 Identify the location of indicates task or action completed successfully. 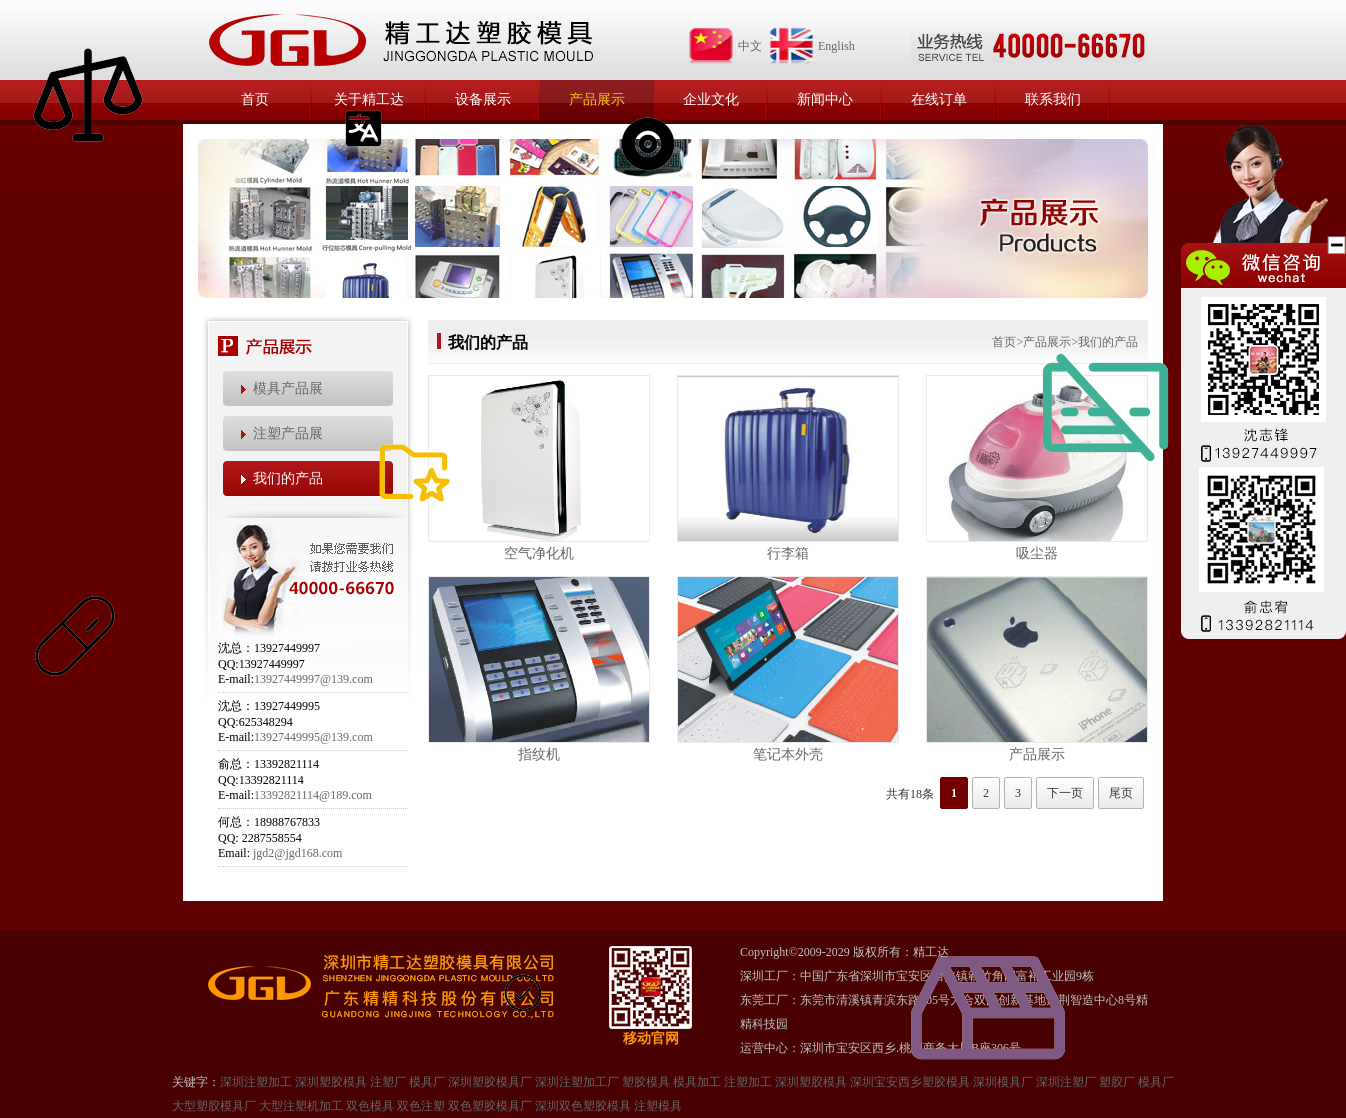
(523, 993).